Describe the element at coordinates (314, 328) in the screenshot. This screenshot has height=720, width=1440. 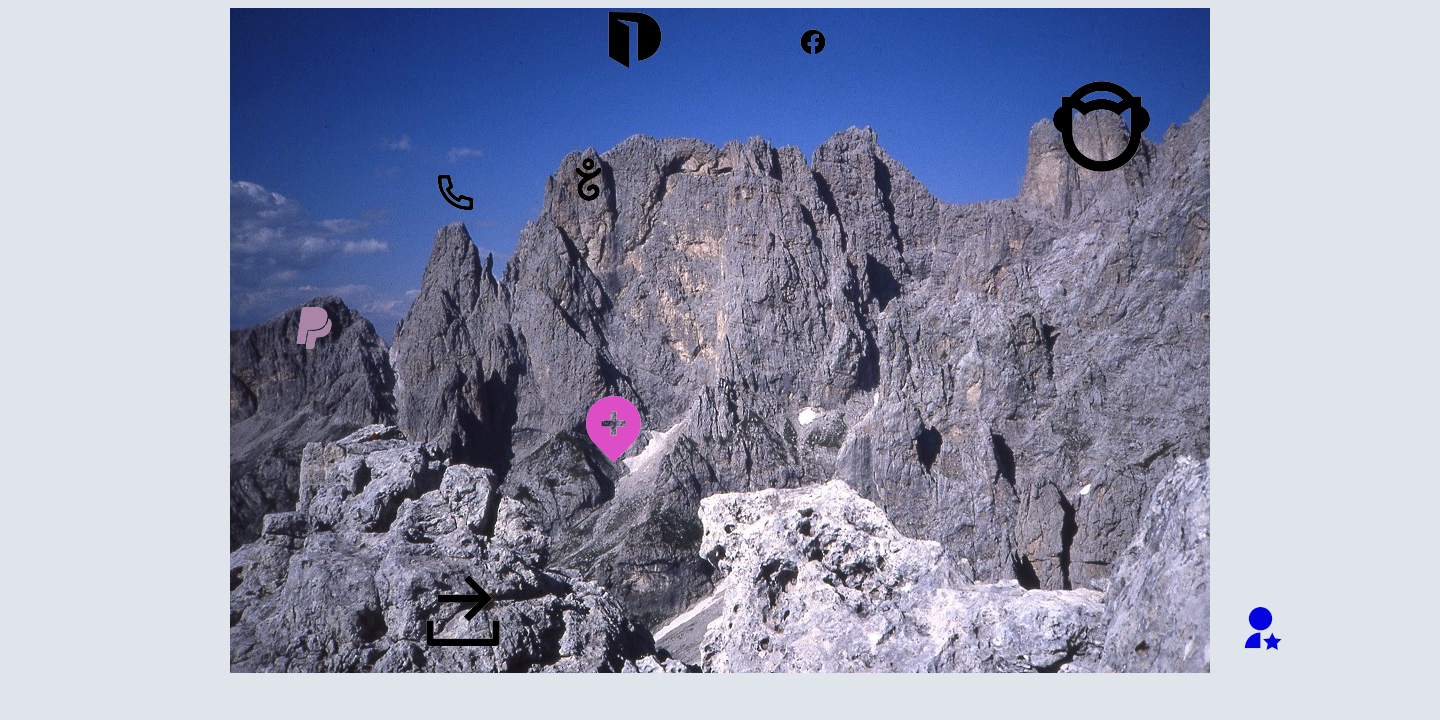
I see `pay with PayPal` at that location.